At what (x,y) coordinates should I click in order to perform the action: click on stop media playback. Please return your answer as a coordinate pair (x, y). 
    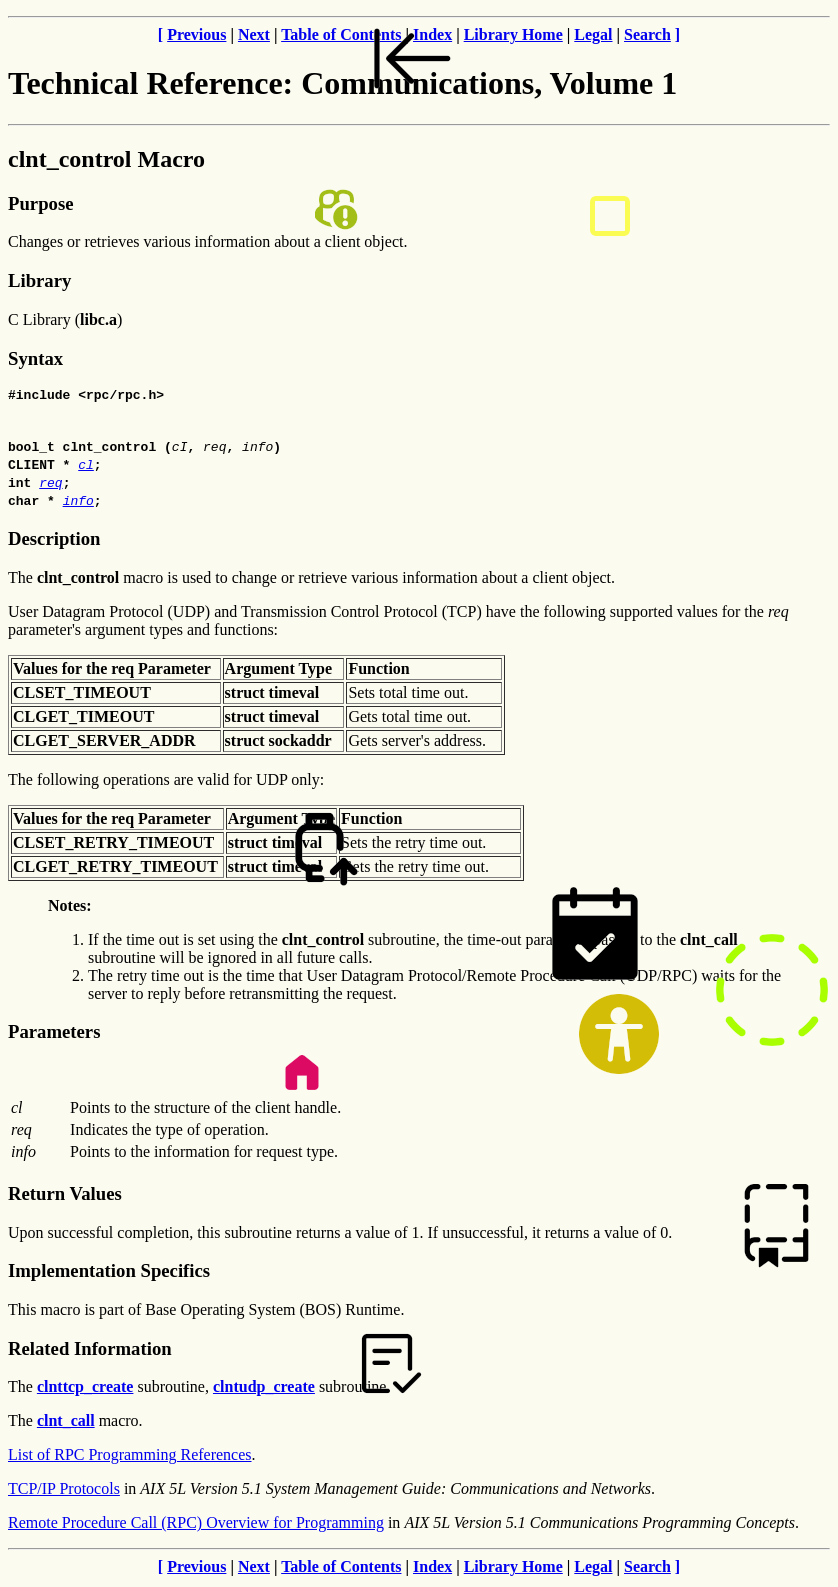
    Looking at the image, I should click on (610, 216).